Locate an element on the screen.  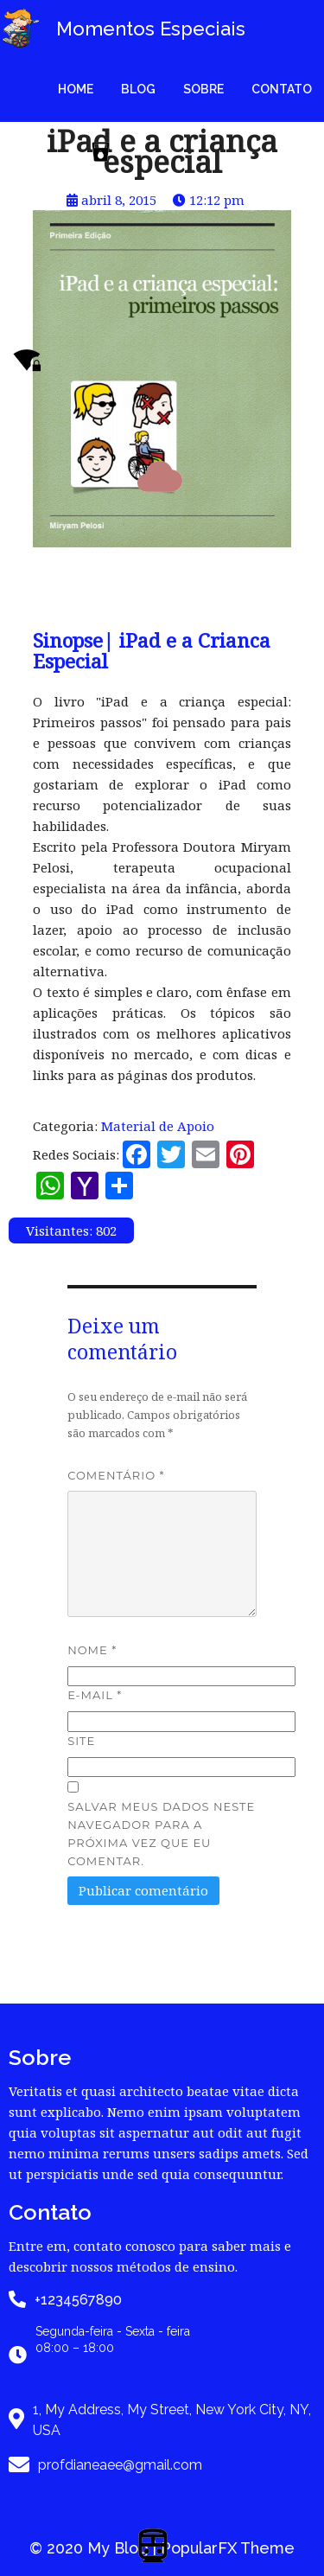
connected to a secure wifi network is located at coordinates (27, 360).